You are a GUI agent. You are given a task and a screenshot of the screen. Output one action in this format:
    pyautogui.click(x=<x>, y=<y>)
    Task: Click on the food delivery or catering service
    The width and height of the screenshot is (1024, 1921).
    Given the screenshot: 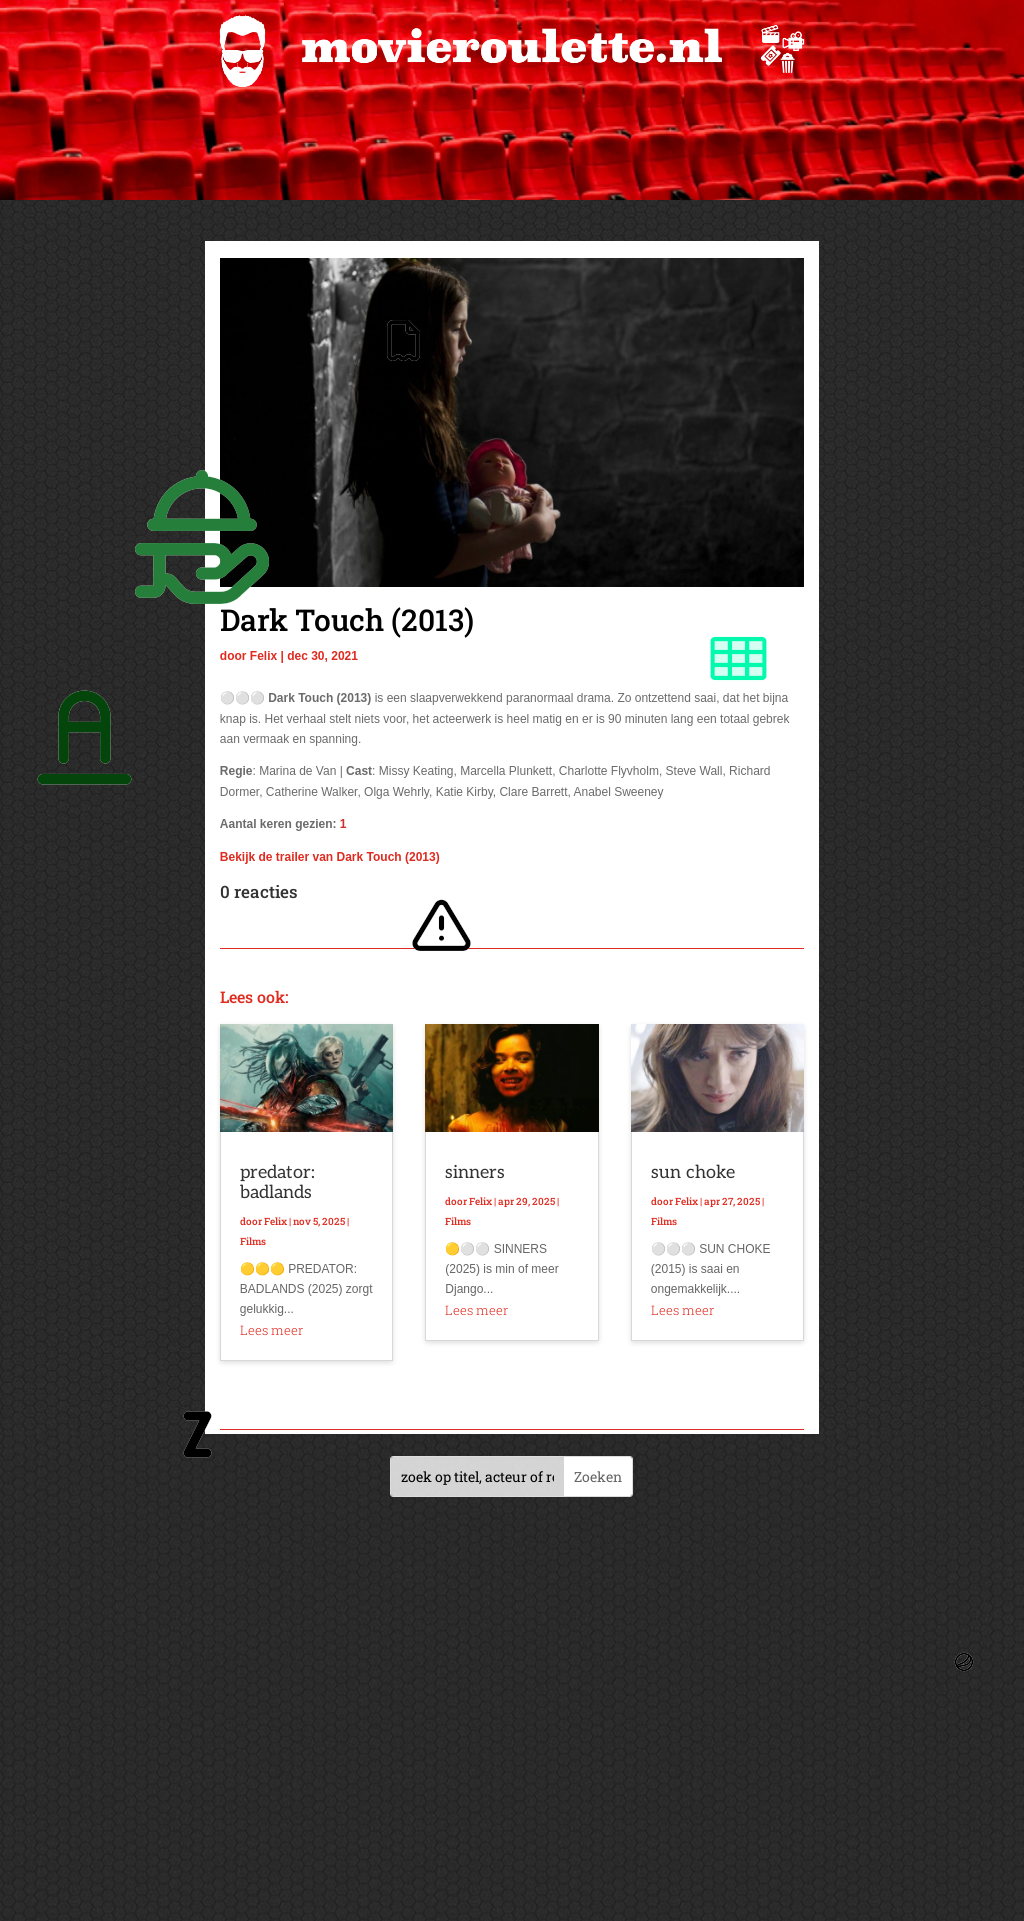 What is the action you would take?
    pyautogui.click(x=202, y=537)
    